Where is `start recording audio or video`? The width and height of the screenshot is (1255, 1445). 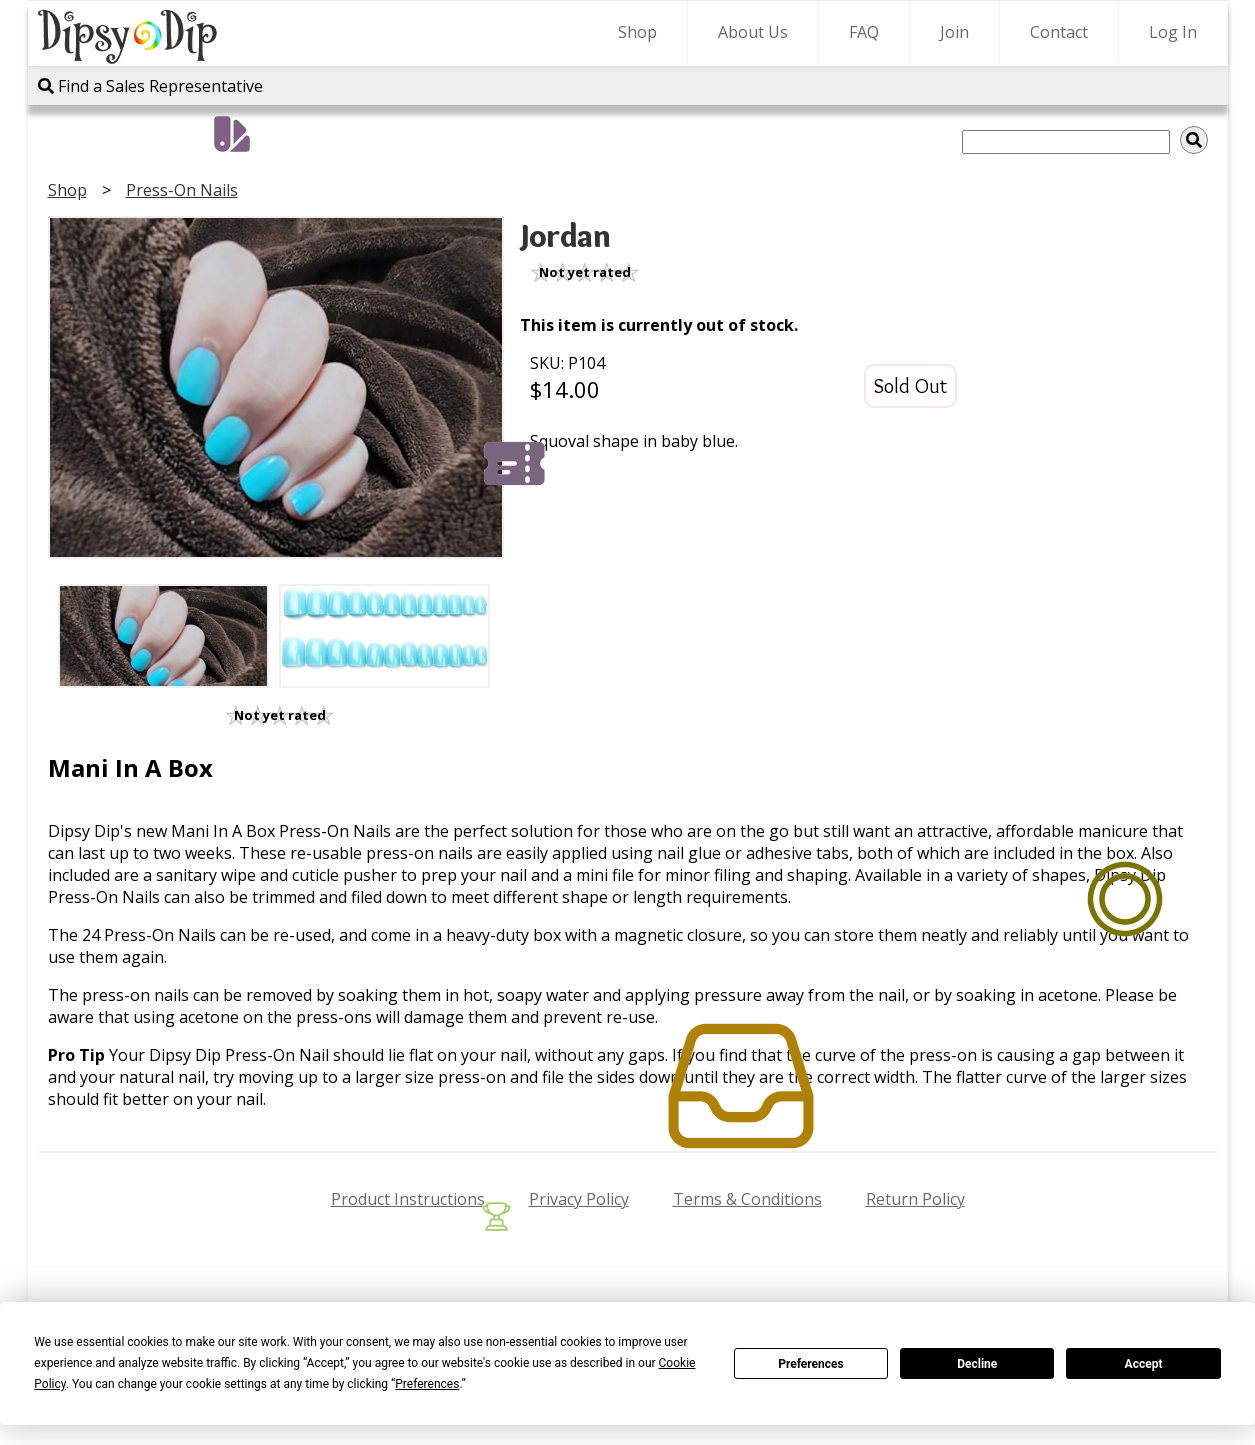 start recording audio or video is located at coordinates (1125, 899).